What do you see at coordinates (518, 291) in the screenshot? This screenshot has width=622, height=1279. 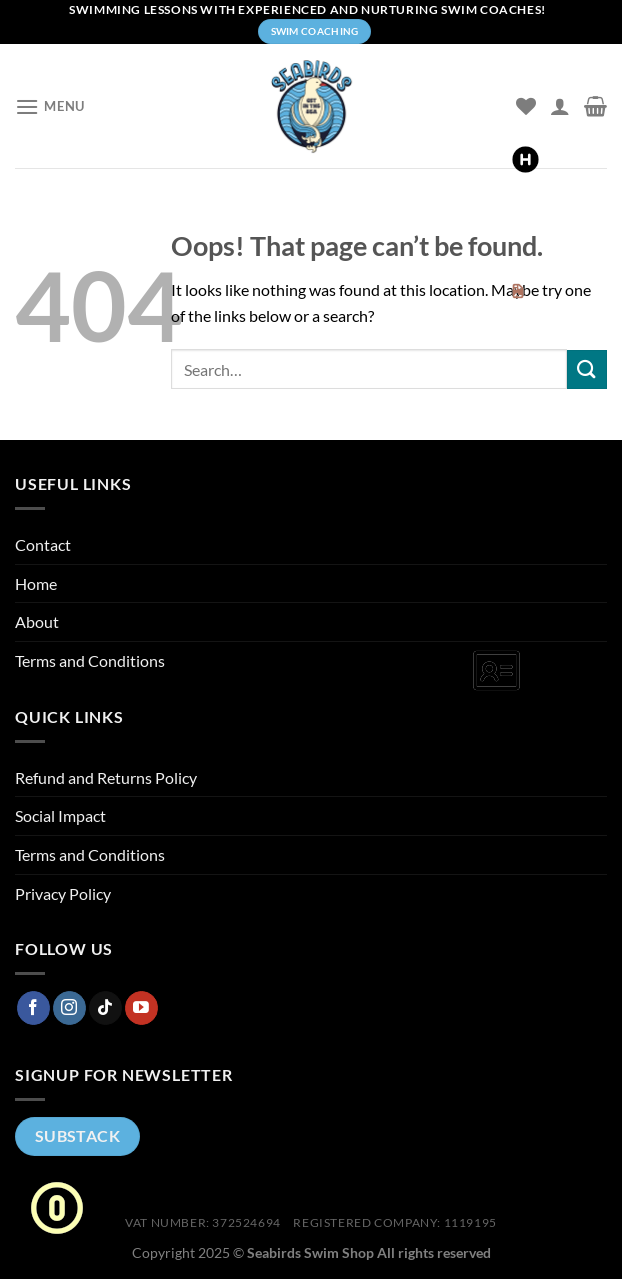 I see `view or sign a contract document` at bounding box center [518, 291].